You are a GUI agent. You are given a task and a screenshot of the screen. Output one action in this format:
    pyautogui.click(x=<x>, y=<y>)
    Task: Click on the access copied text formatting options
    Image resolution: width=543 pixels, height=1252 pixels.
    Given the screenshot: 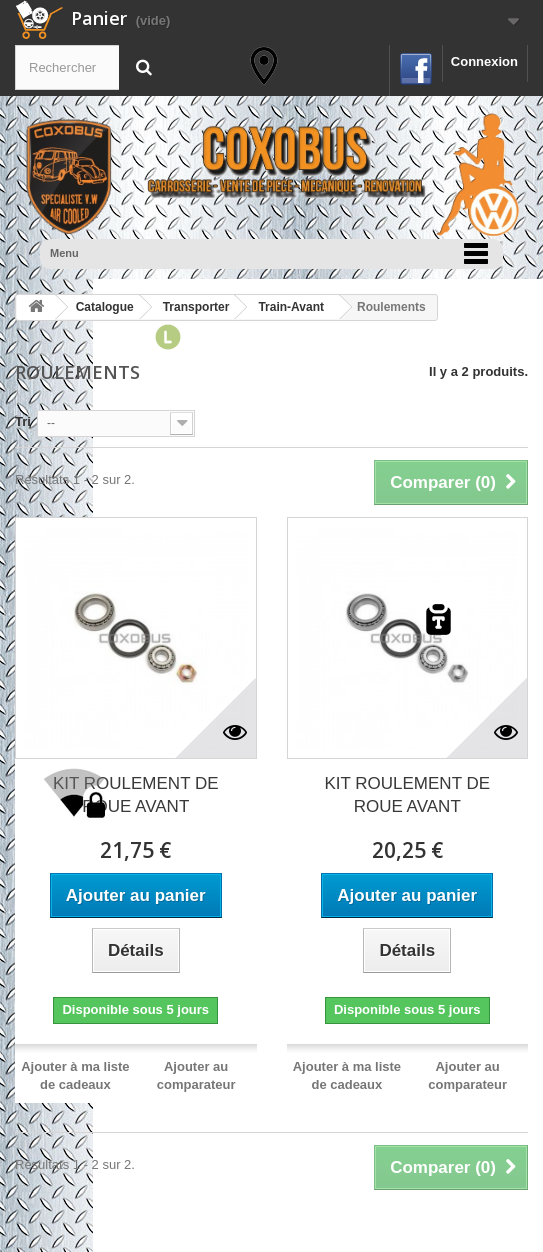 What is the action you would take?
    pyautogui.click(x=438, y=619)
    